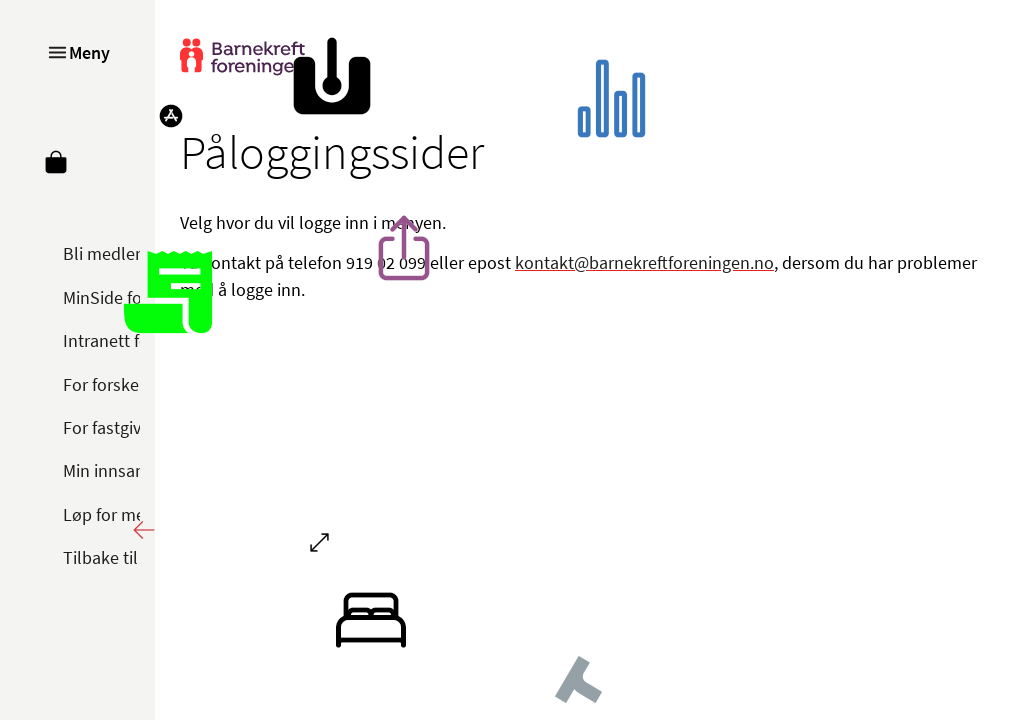  What do you see at coordinates (404, 248) in the screenshot?
I see `share this content with others` at bounding box center [404, 248].